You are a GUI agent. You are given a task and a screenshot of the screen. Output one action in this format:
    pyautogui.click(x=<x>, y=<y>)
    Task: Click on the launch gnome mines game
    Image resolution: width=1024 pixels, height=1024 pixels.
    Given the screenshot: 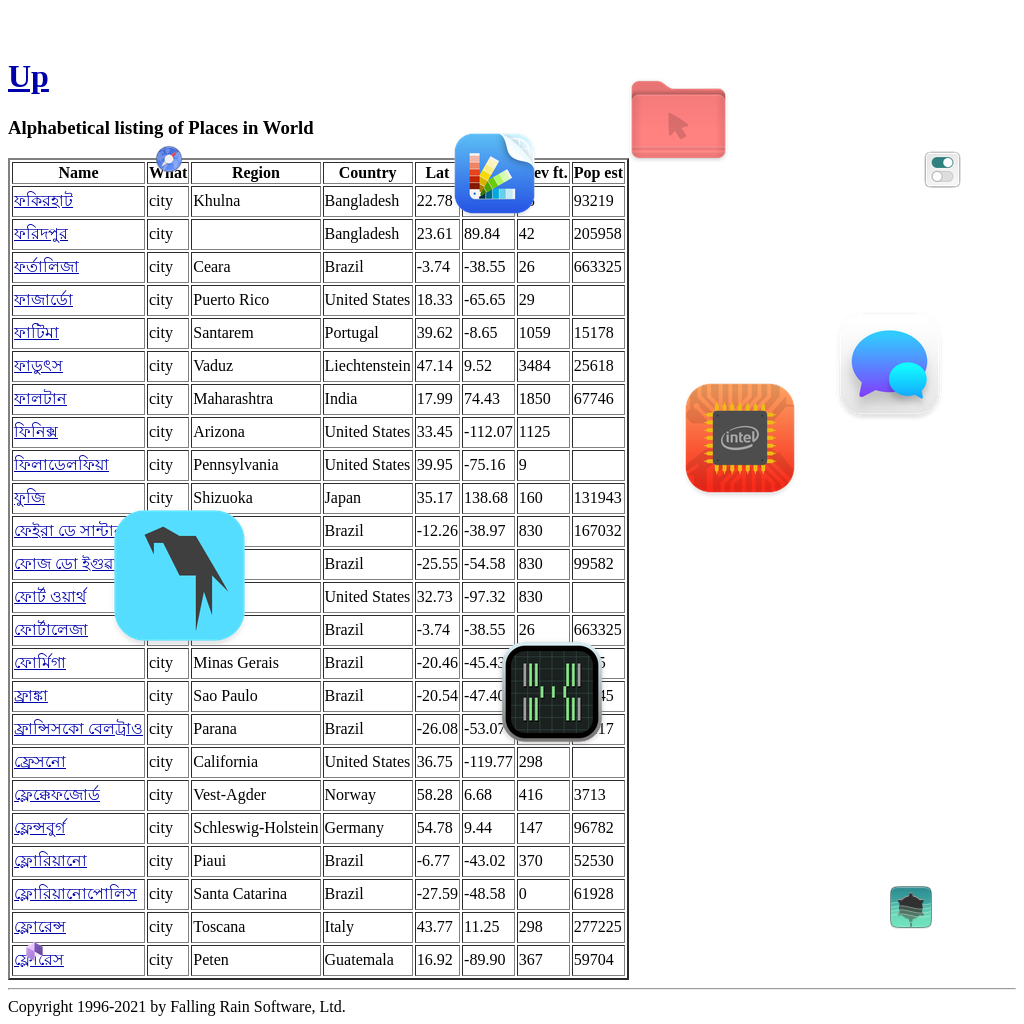 What is the action you would take?
    pyautogui.click(x=911, y=907)
    